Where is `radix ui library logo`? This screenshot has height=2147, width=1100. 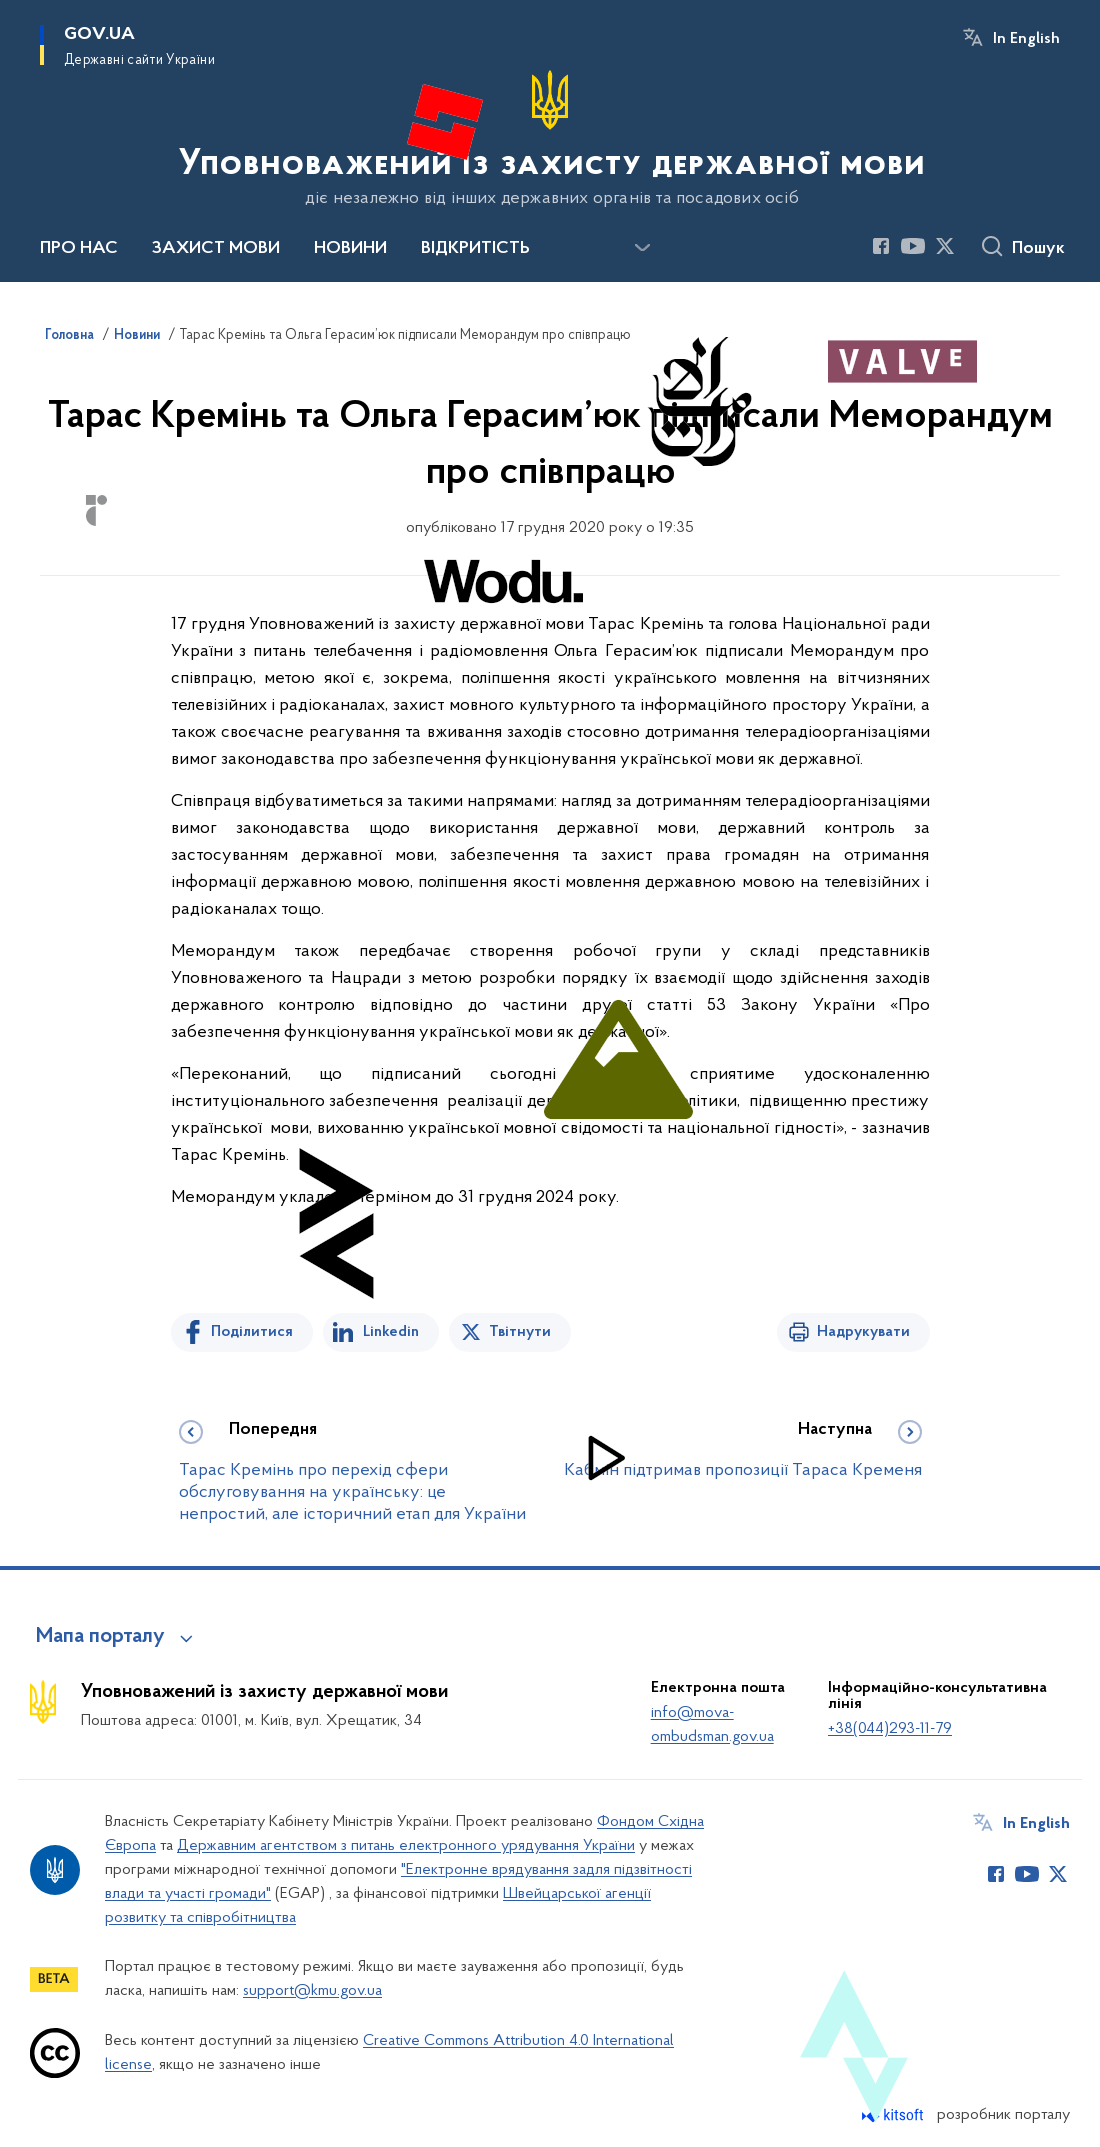
radix ui library logo is located at coordinates (96, 510).